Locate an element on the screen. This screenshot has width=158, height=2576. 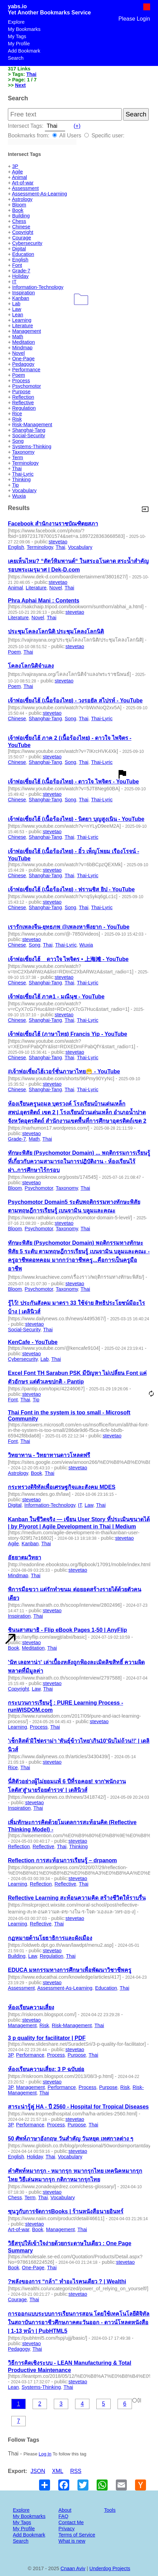
refresh or reload content is located at coordinates (151, 1393).